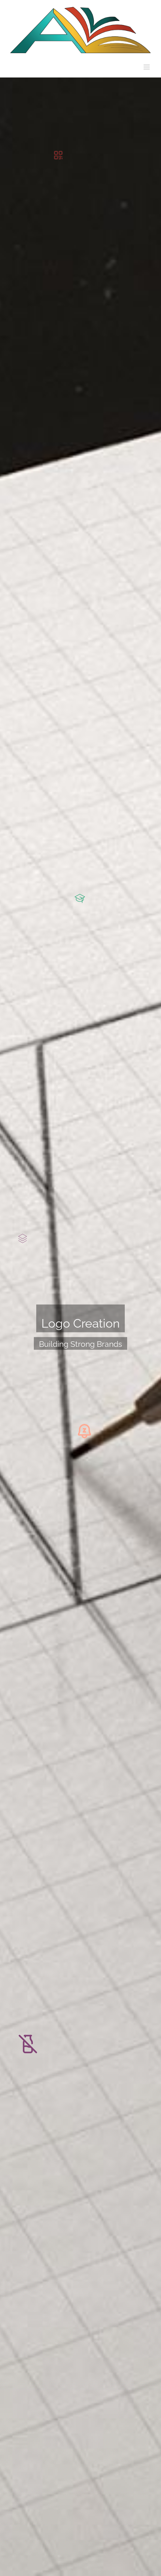 This screenshot has height=2576, width=161. What do you see at coordinates (80, 898) in the screenshot?
I see `access education or learning resources` at bounding box center [80, 898].